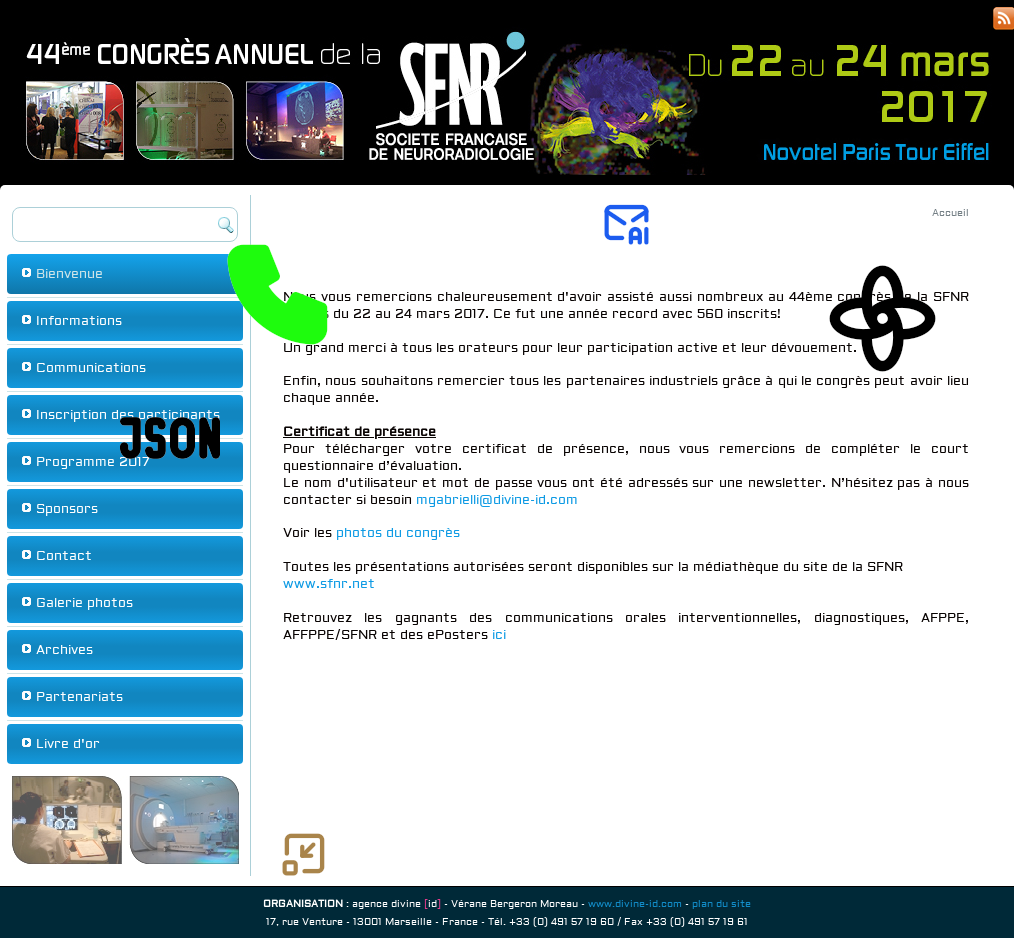 Image resolution: width=1014 pixels, height=938 pixels. Describe the element at coordinates (304, 853) in the screenshot. I see `minimize the current window` at that location.